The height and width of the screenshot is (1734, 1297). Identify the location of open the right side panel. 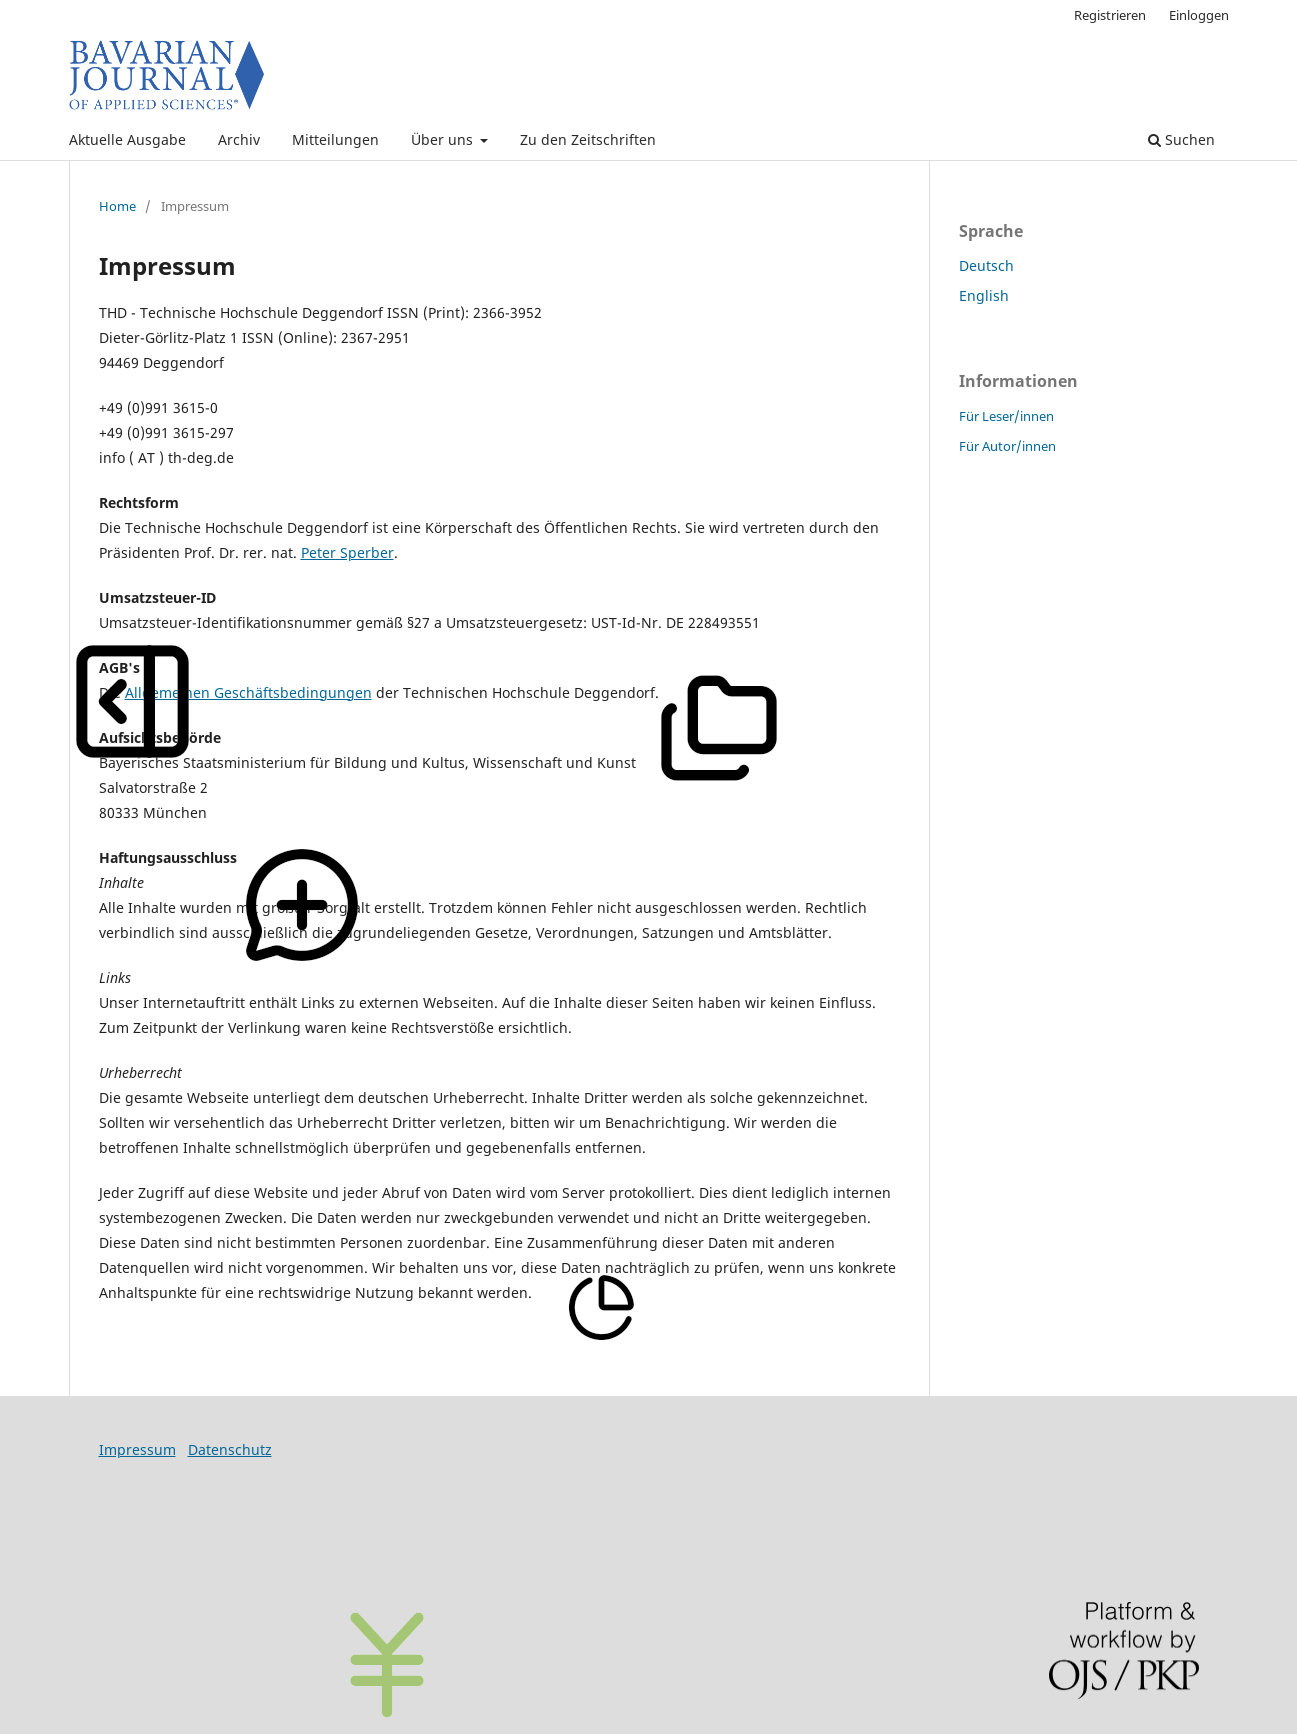
(132, 701).